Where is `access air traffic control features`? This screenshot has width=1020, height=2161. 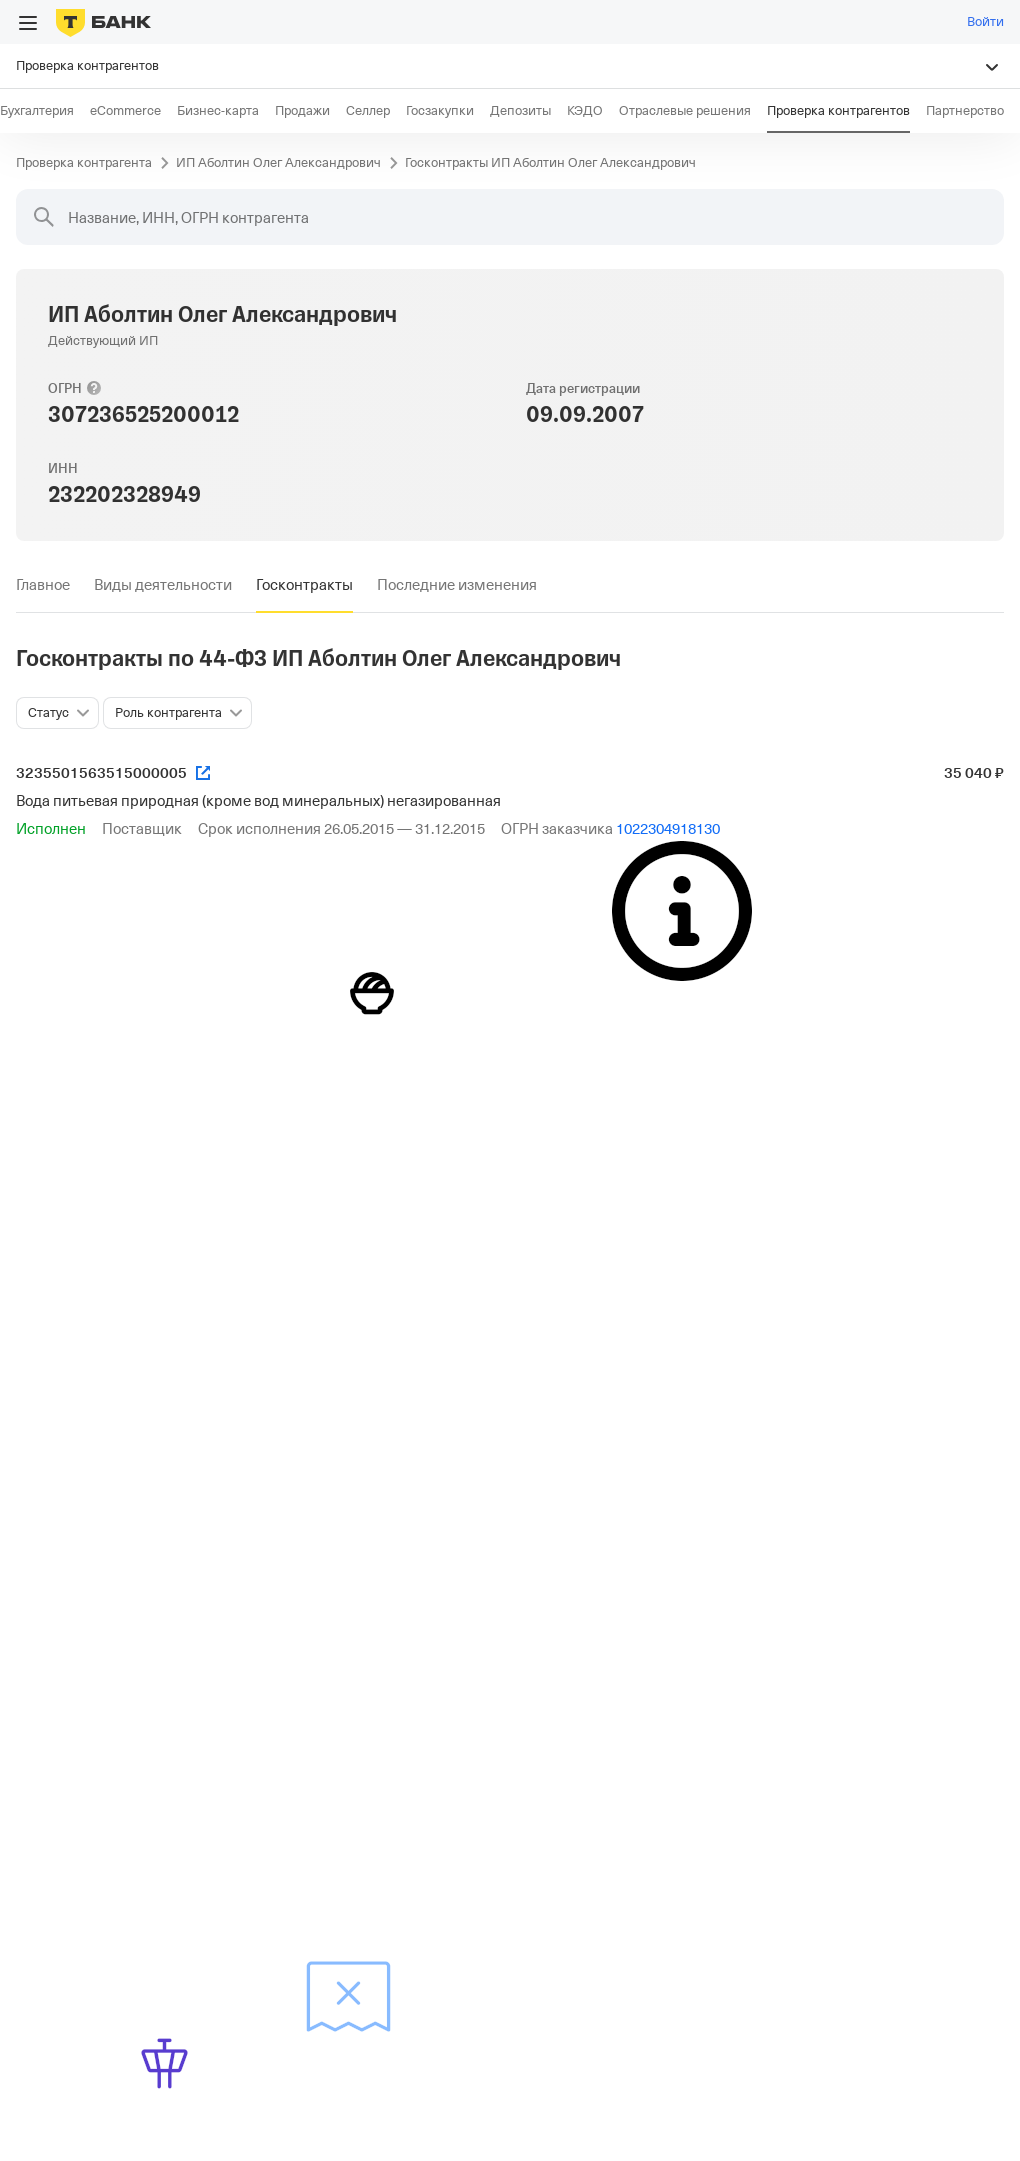 access air traffic control features is located at coordinates (164, 2063).